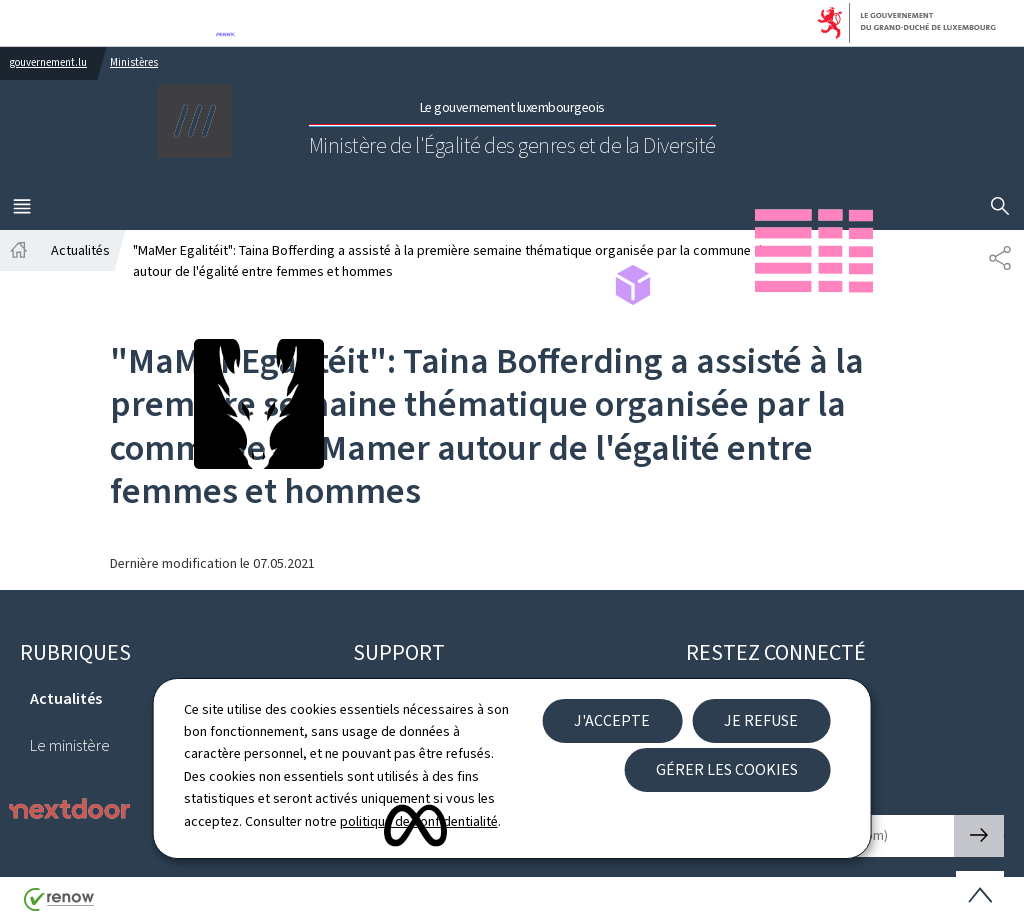 The height and width of the screenshot is (919, 1024). What do you see at coordinates (415, 825) in the screenshot?
I see `Meta company logo` at bounding box center [415, 825].